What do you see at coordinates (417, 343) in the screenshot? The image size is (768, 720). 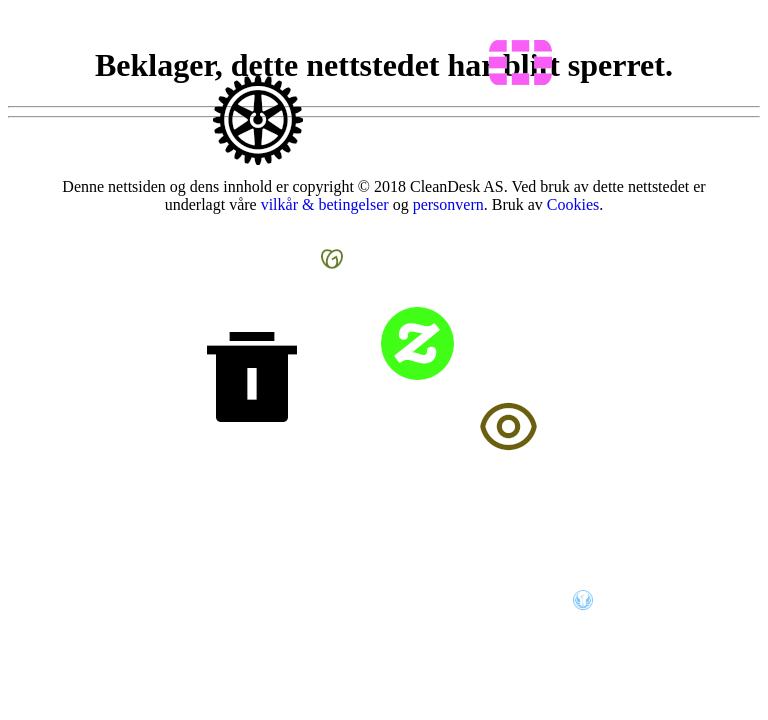 I see `visit zazzle website or store` at bounding box center [417, 343].